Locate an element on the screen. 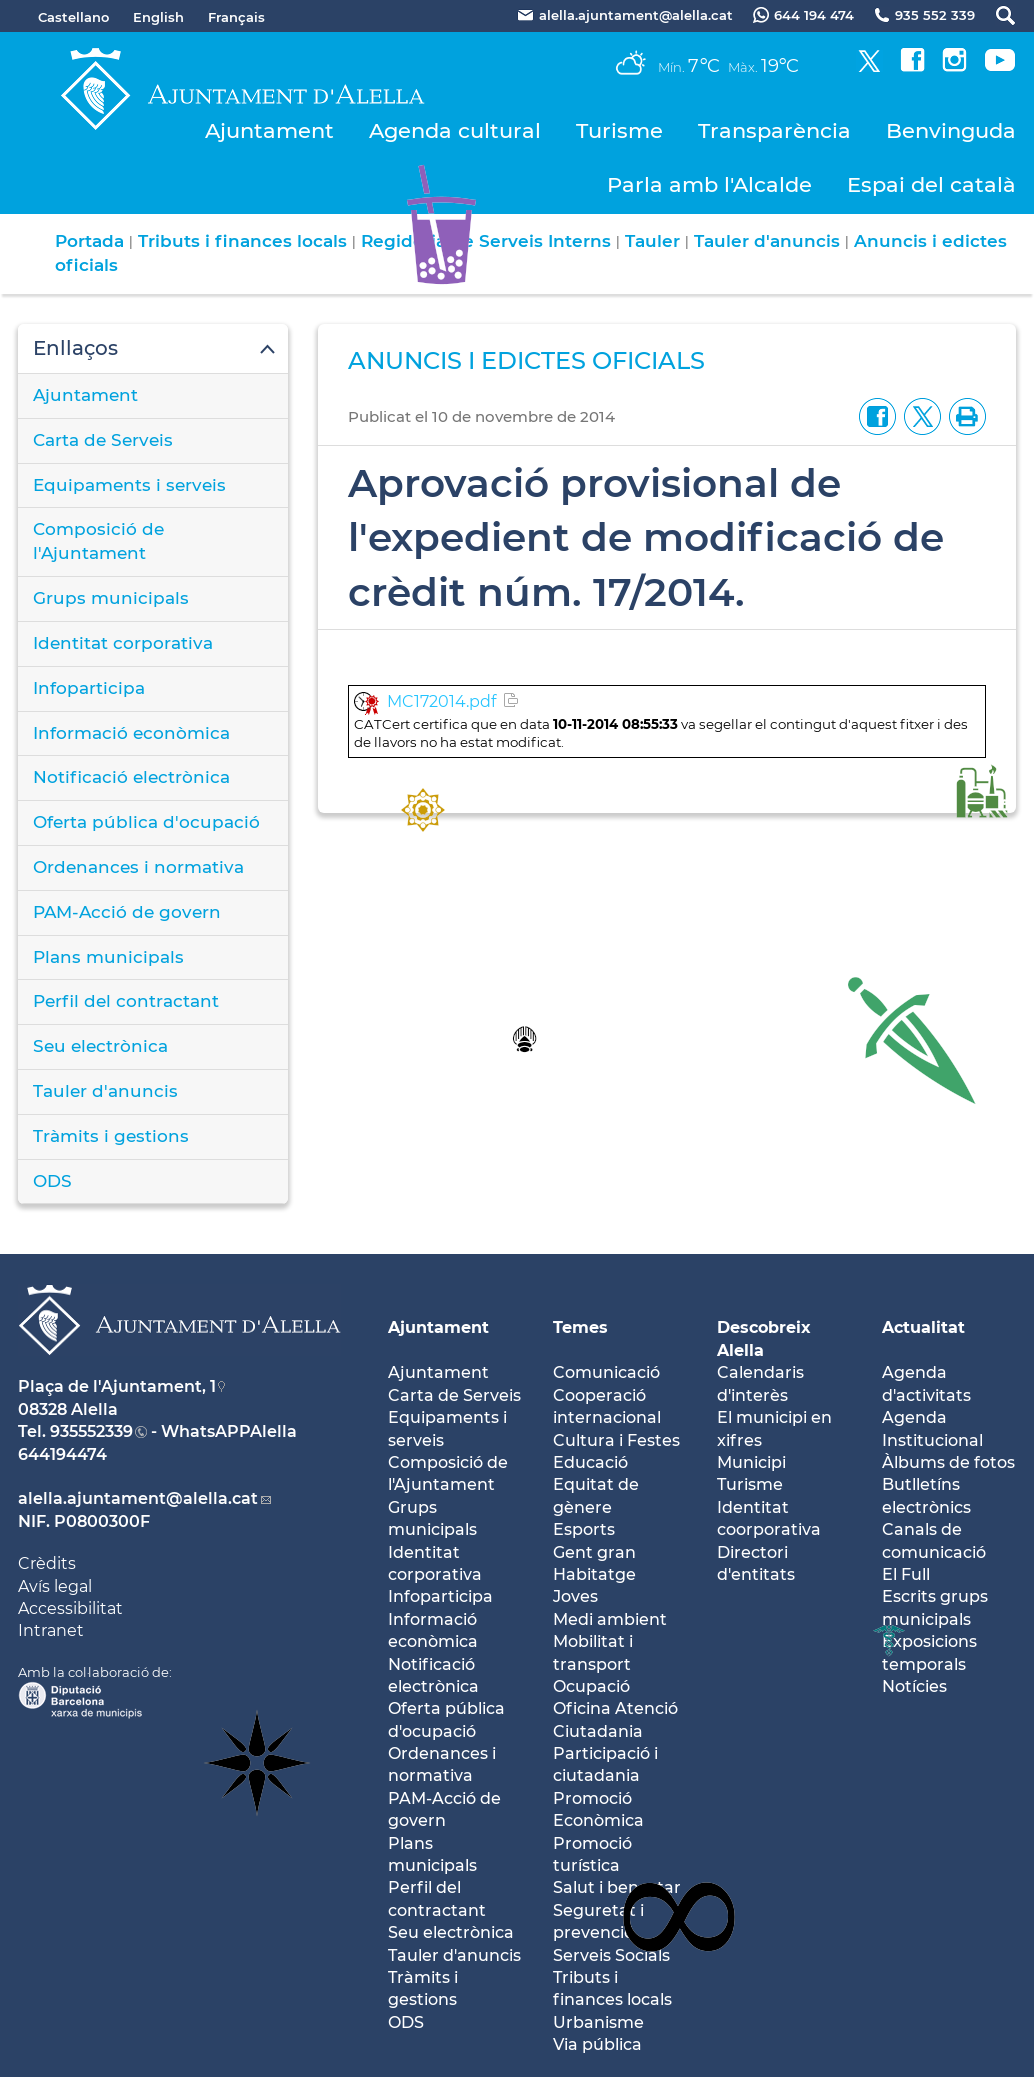 Image resolution: width=1034 pixels, height=2099 pixels. represents a beetle or insect creature in a game interface is located at coordinates (524, 1039).